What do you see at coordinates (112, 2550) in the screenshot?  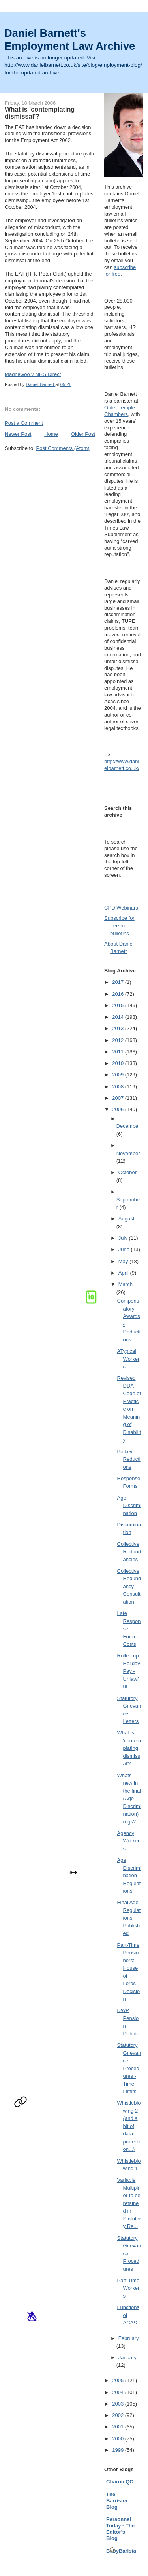 I see `indicates an achievement or badge earned` at bounding box center [112, 2550].